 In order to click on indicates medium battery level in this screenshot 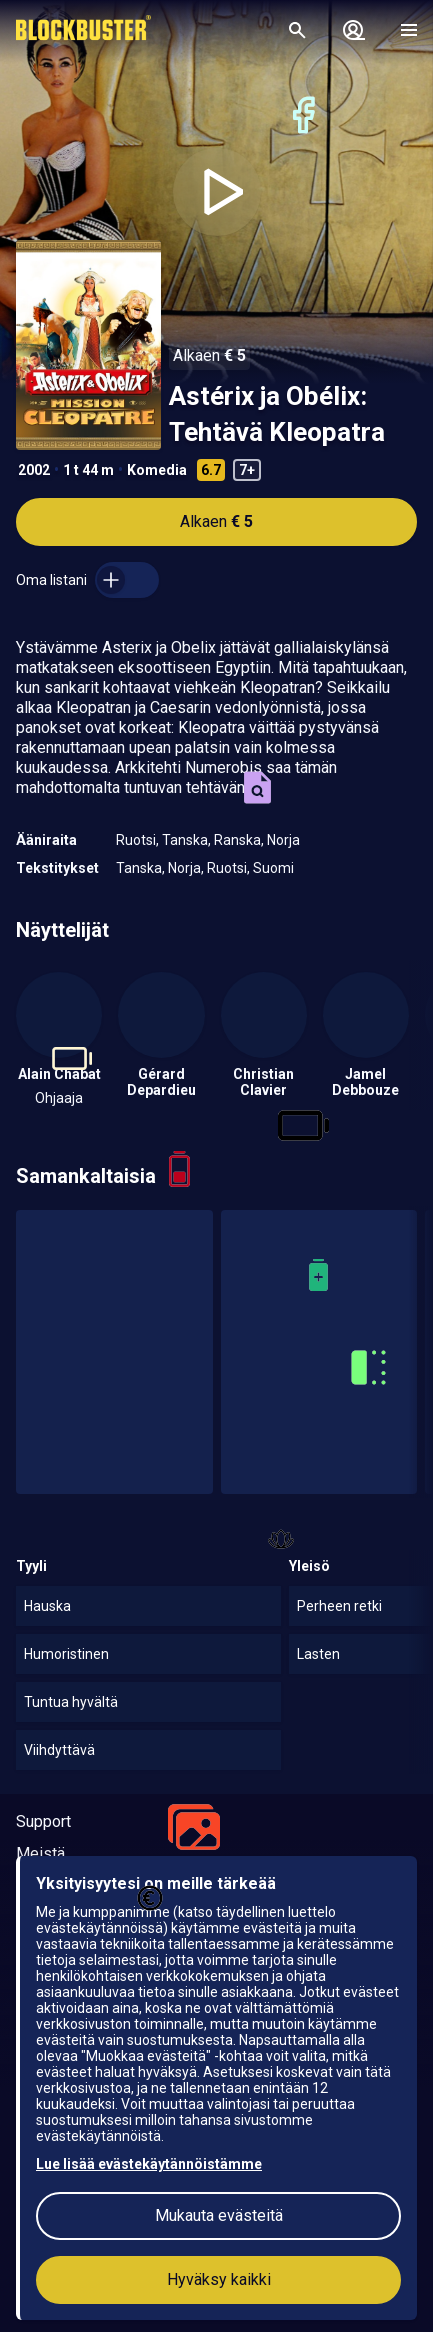, I will do `click(179, 1169)`.